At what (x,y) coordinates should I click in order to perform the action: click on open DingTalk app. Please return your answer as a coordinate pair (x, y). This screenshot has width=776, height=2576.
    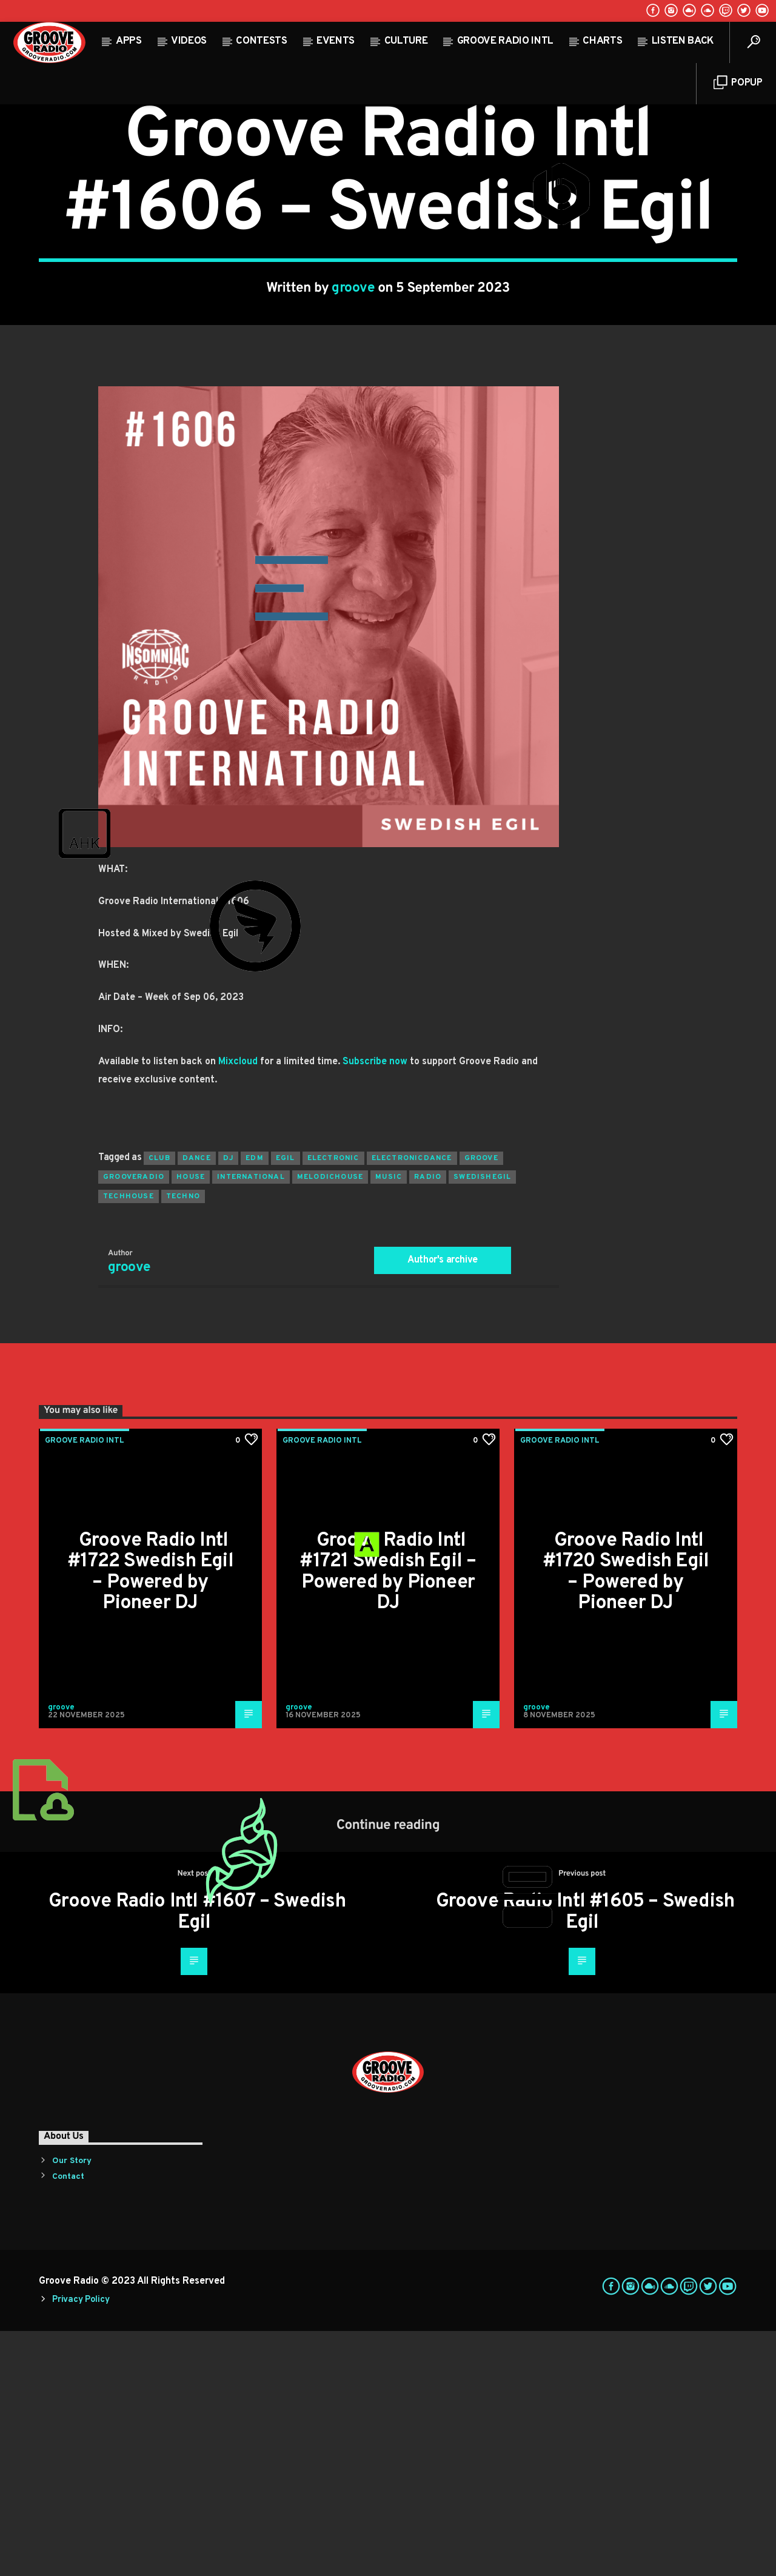
    Looking at the image, I should click on (255, 926).